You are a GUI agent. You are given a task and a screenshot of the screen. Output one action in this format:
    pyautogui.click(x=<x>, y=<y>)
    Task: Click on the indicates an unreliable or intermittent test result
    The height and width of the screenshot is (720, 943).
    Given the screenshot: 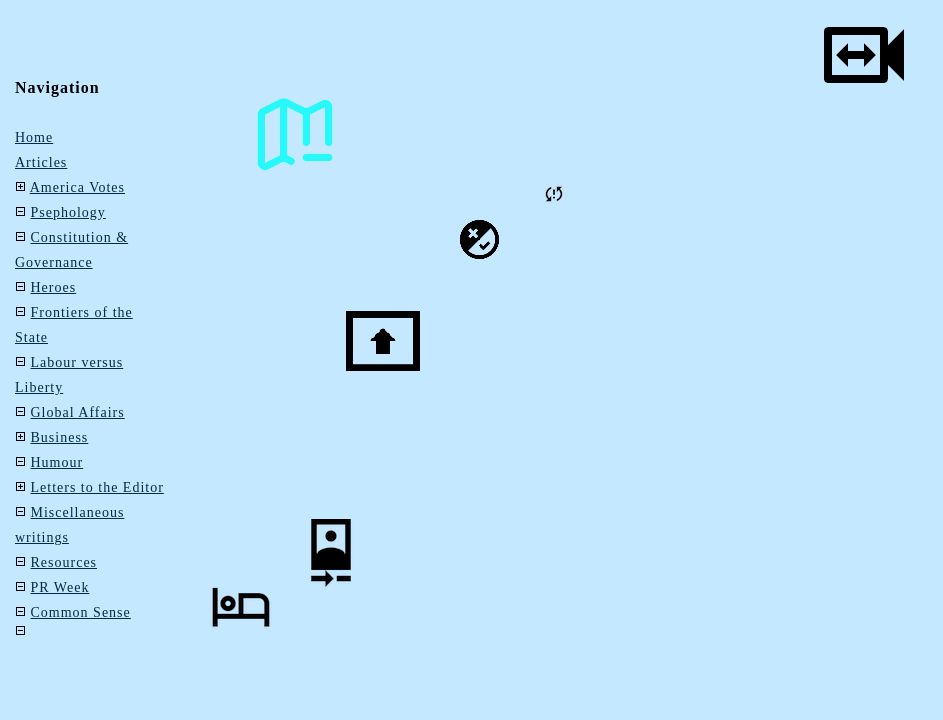 What is the action you would take?
    pyautogui.click(x=479, y=239)
    